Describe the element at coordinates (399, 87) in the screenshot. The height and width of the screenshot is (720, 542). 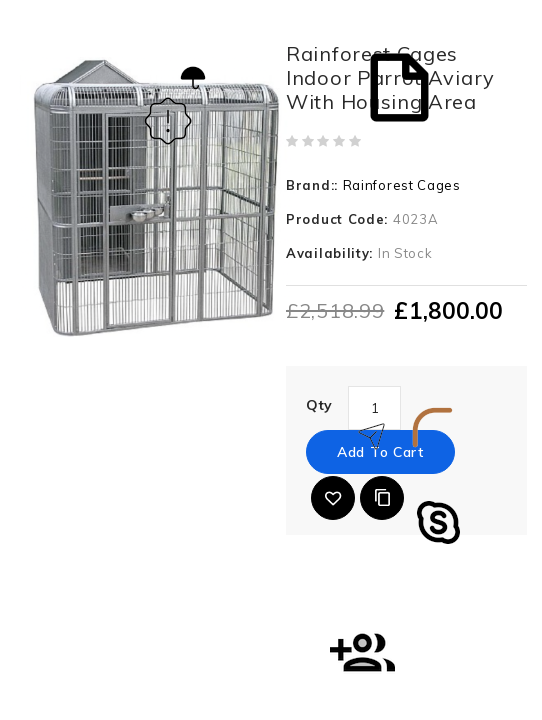
I see `view or open a file` at that location.